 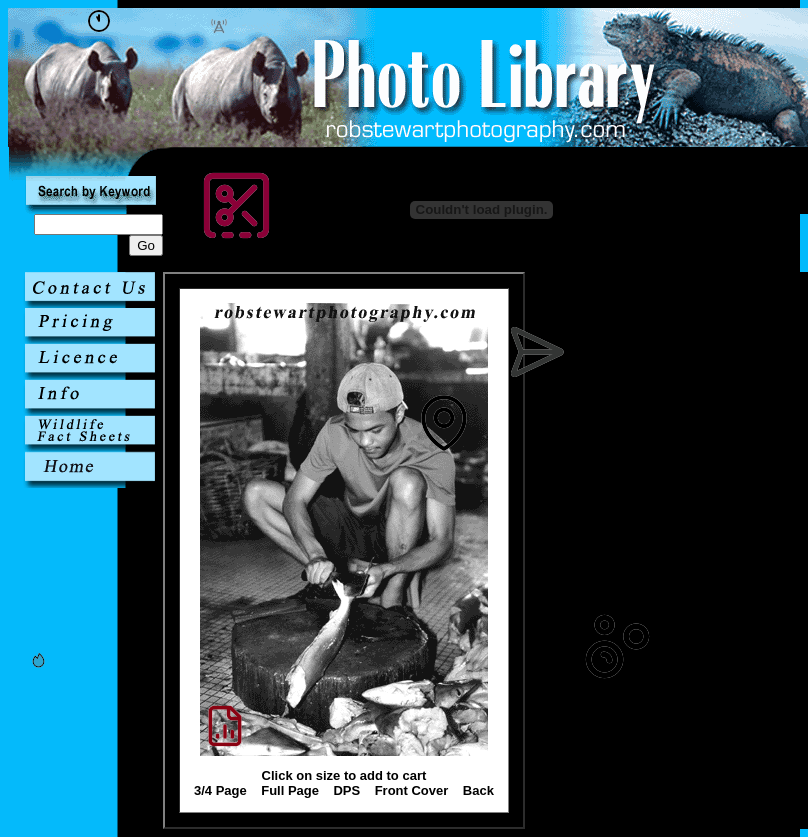 What do you see at coordinates (38, 660) in the screenshot?
I see `indicates trending or popular content` at bounding box center [38, 660].